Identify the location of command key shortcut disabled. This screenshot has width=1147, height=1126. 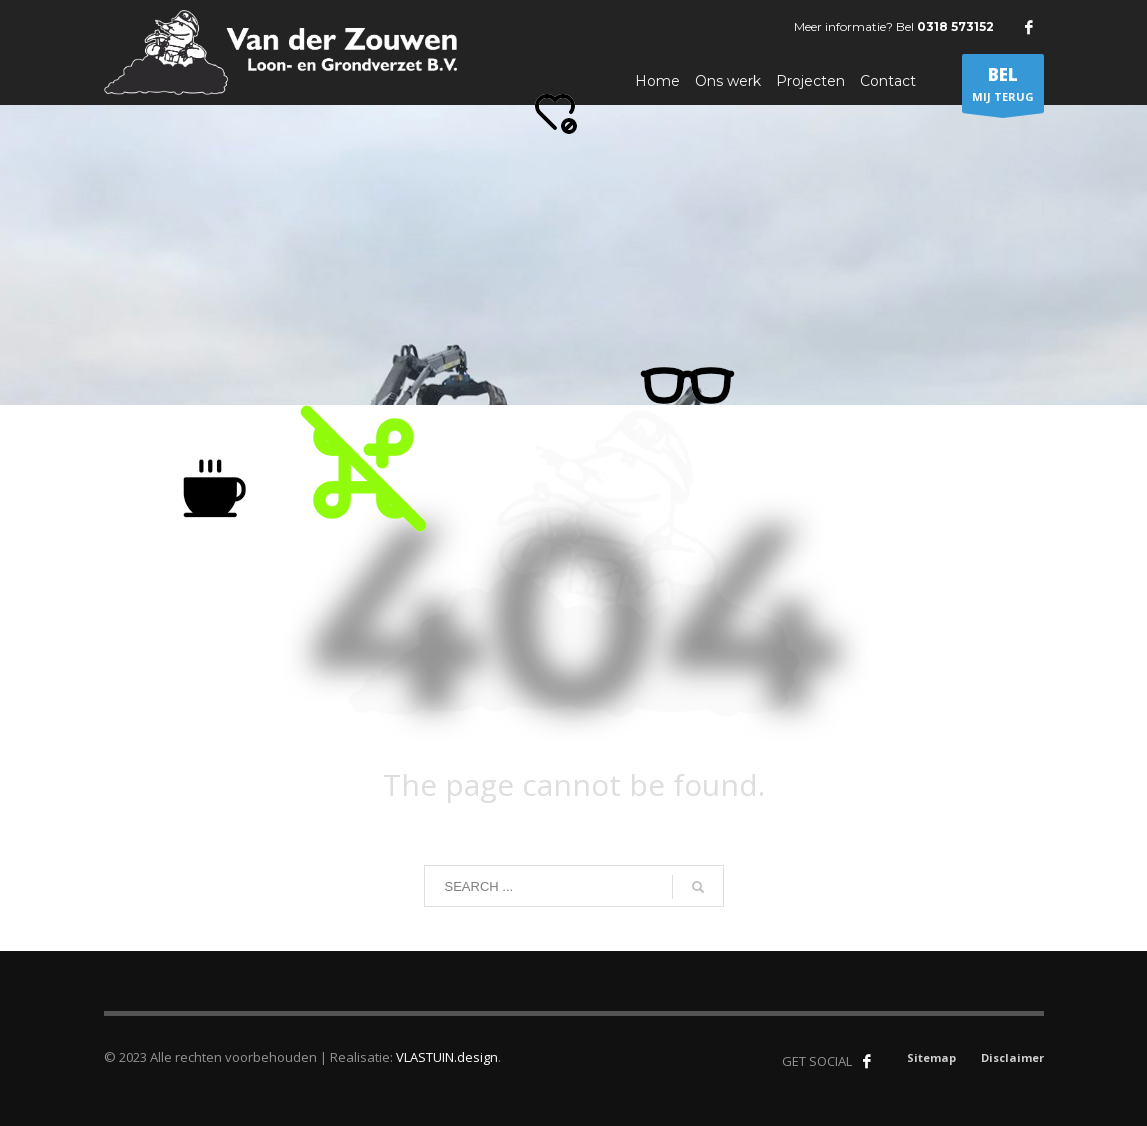
(363, 468).